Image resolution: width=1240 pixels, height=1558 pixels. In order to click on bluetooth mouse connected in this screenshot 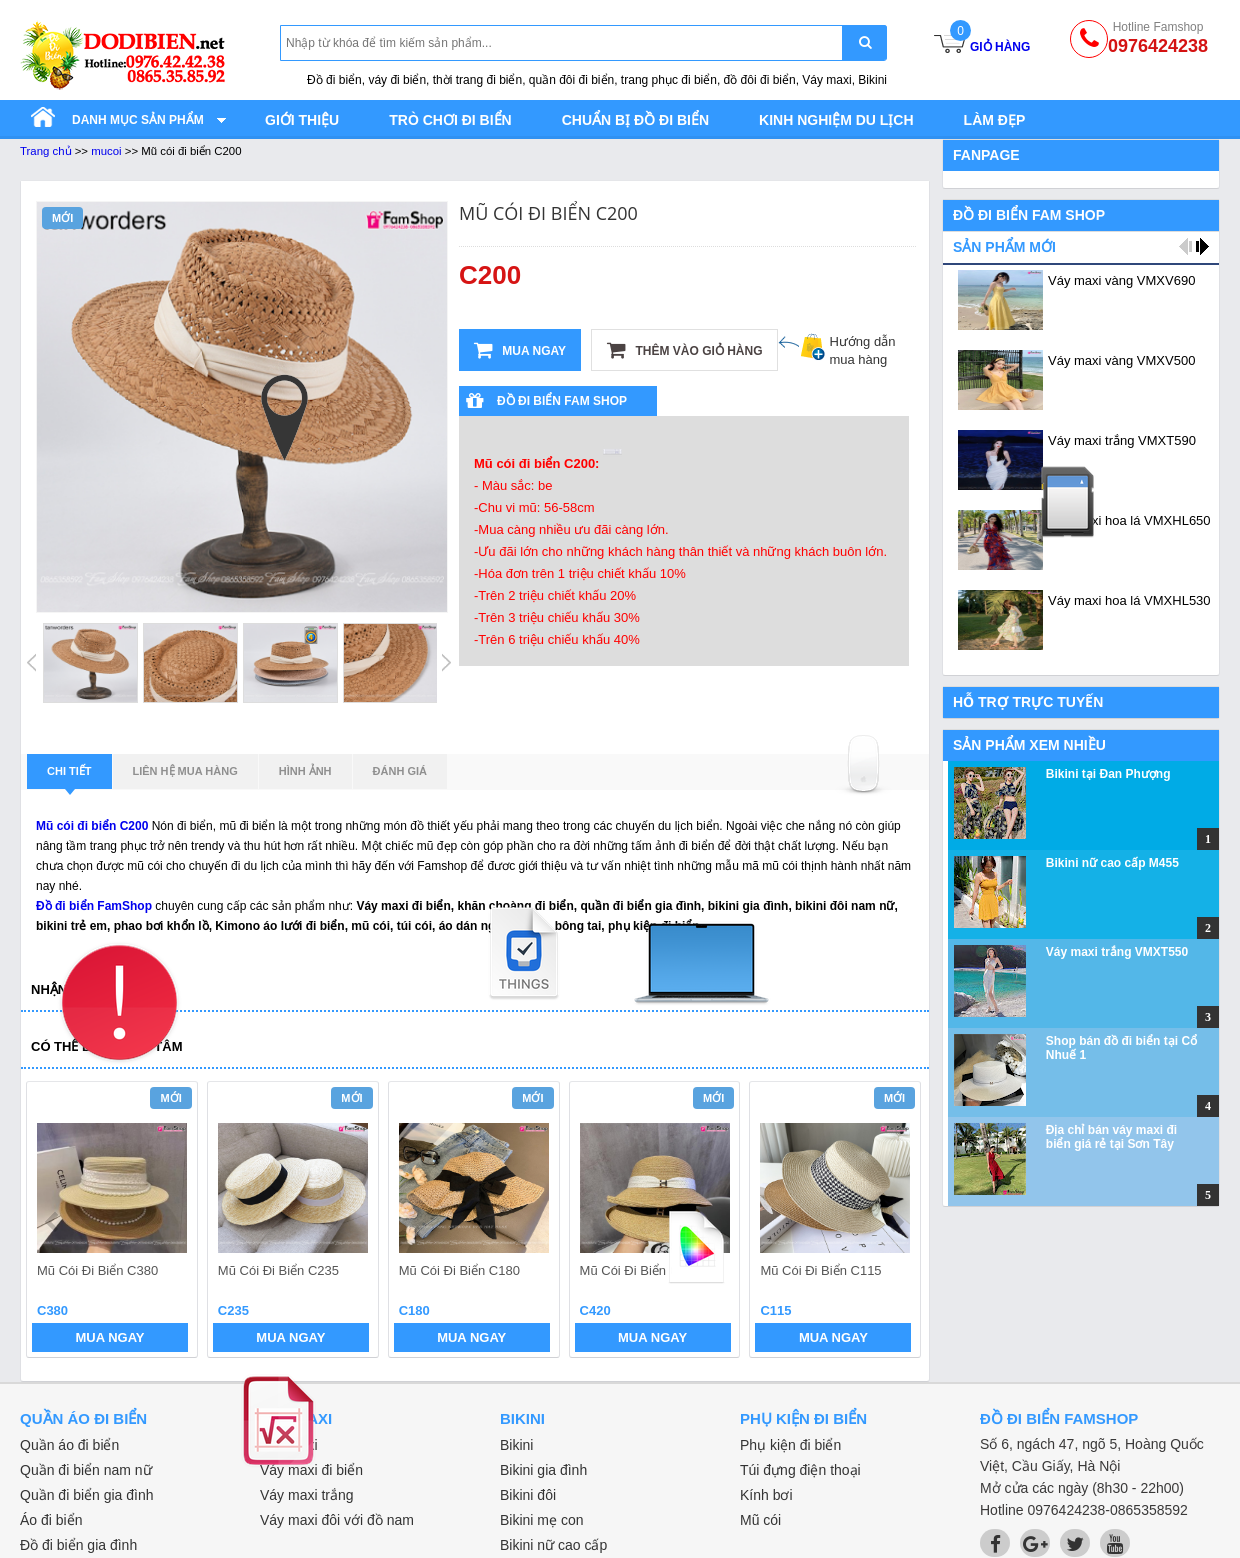, I will do `click(863, 765)`.